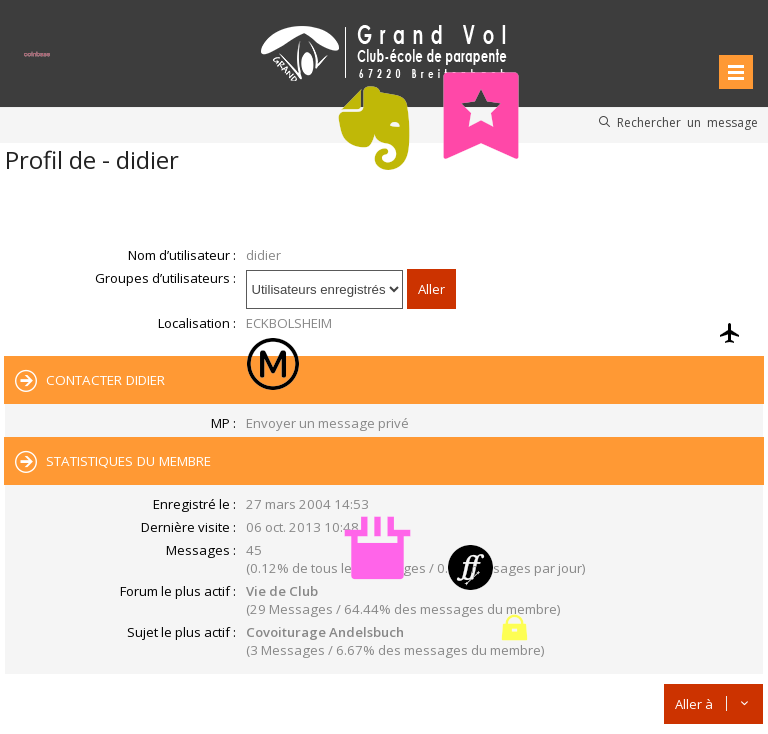  I want to click on open the Coinbase app, so click(37, 54).